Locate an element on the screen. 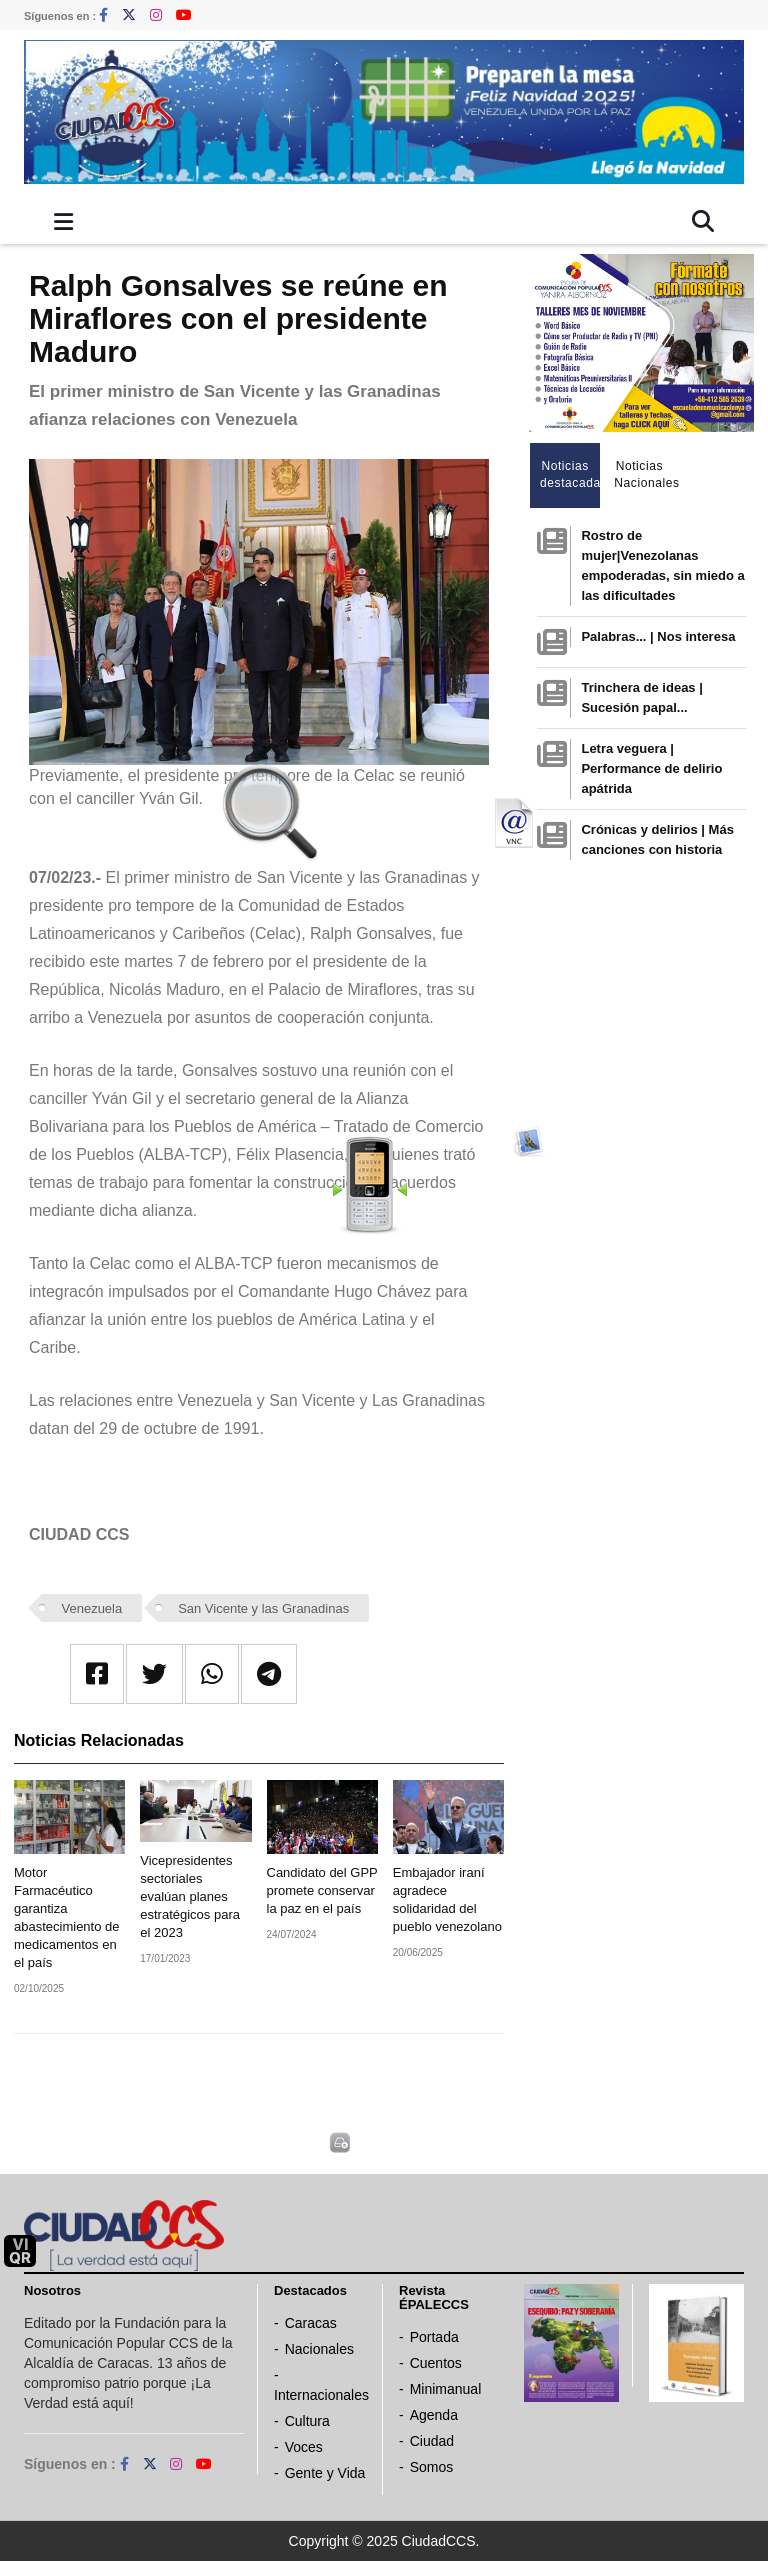  open mail preferences or settings is located at coordinates (529, 1141).